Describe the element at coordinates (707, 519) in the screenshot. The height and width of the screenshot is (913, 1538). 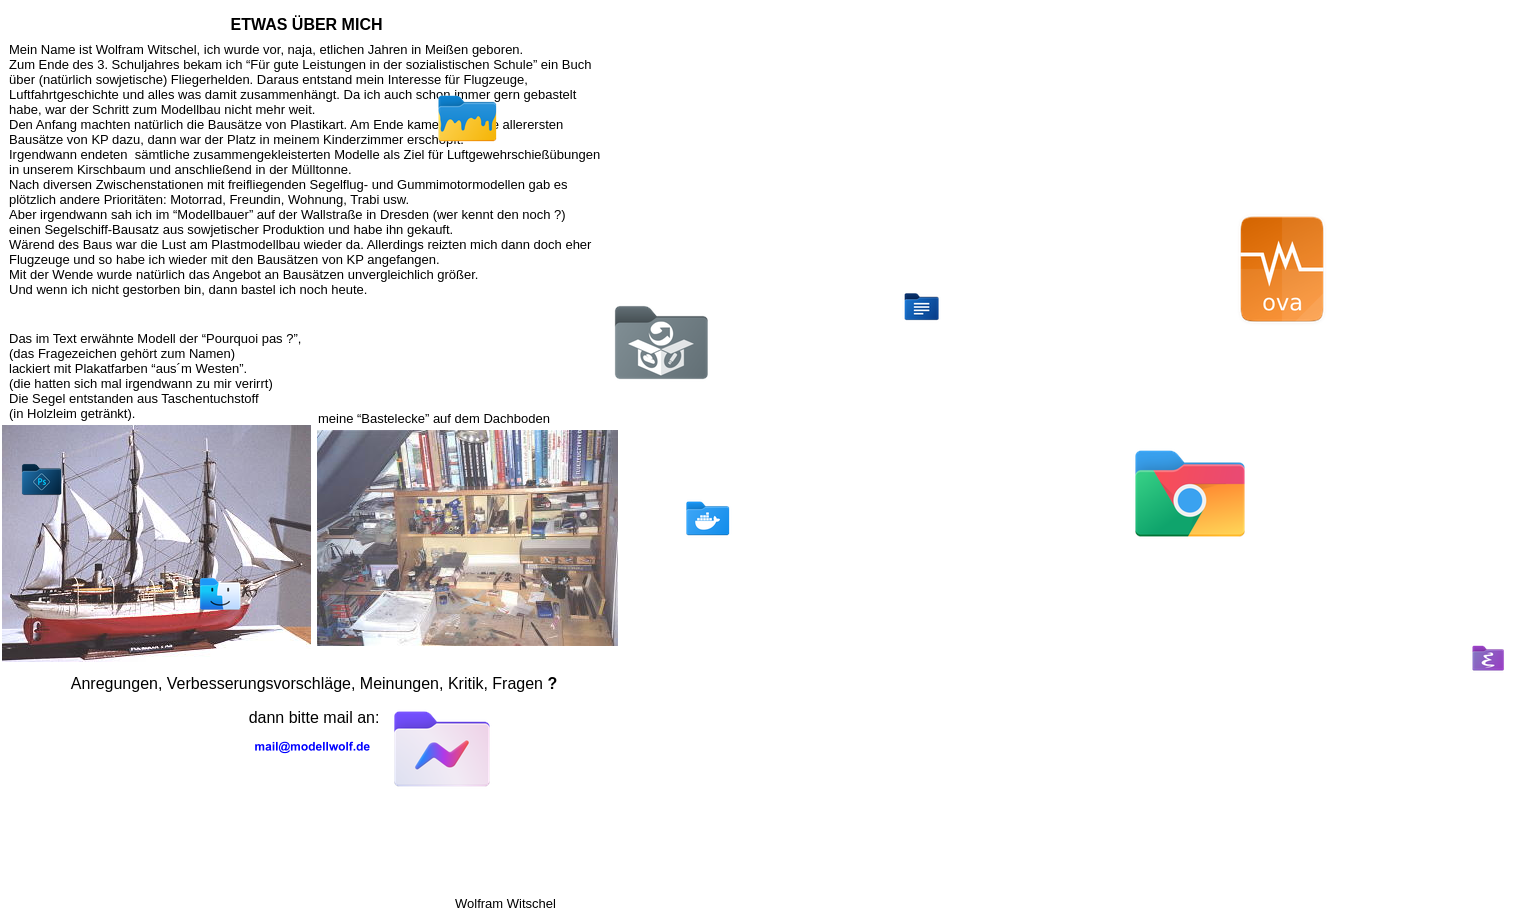
I see `open folder containing docker projects` at that location.